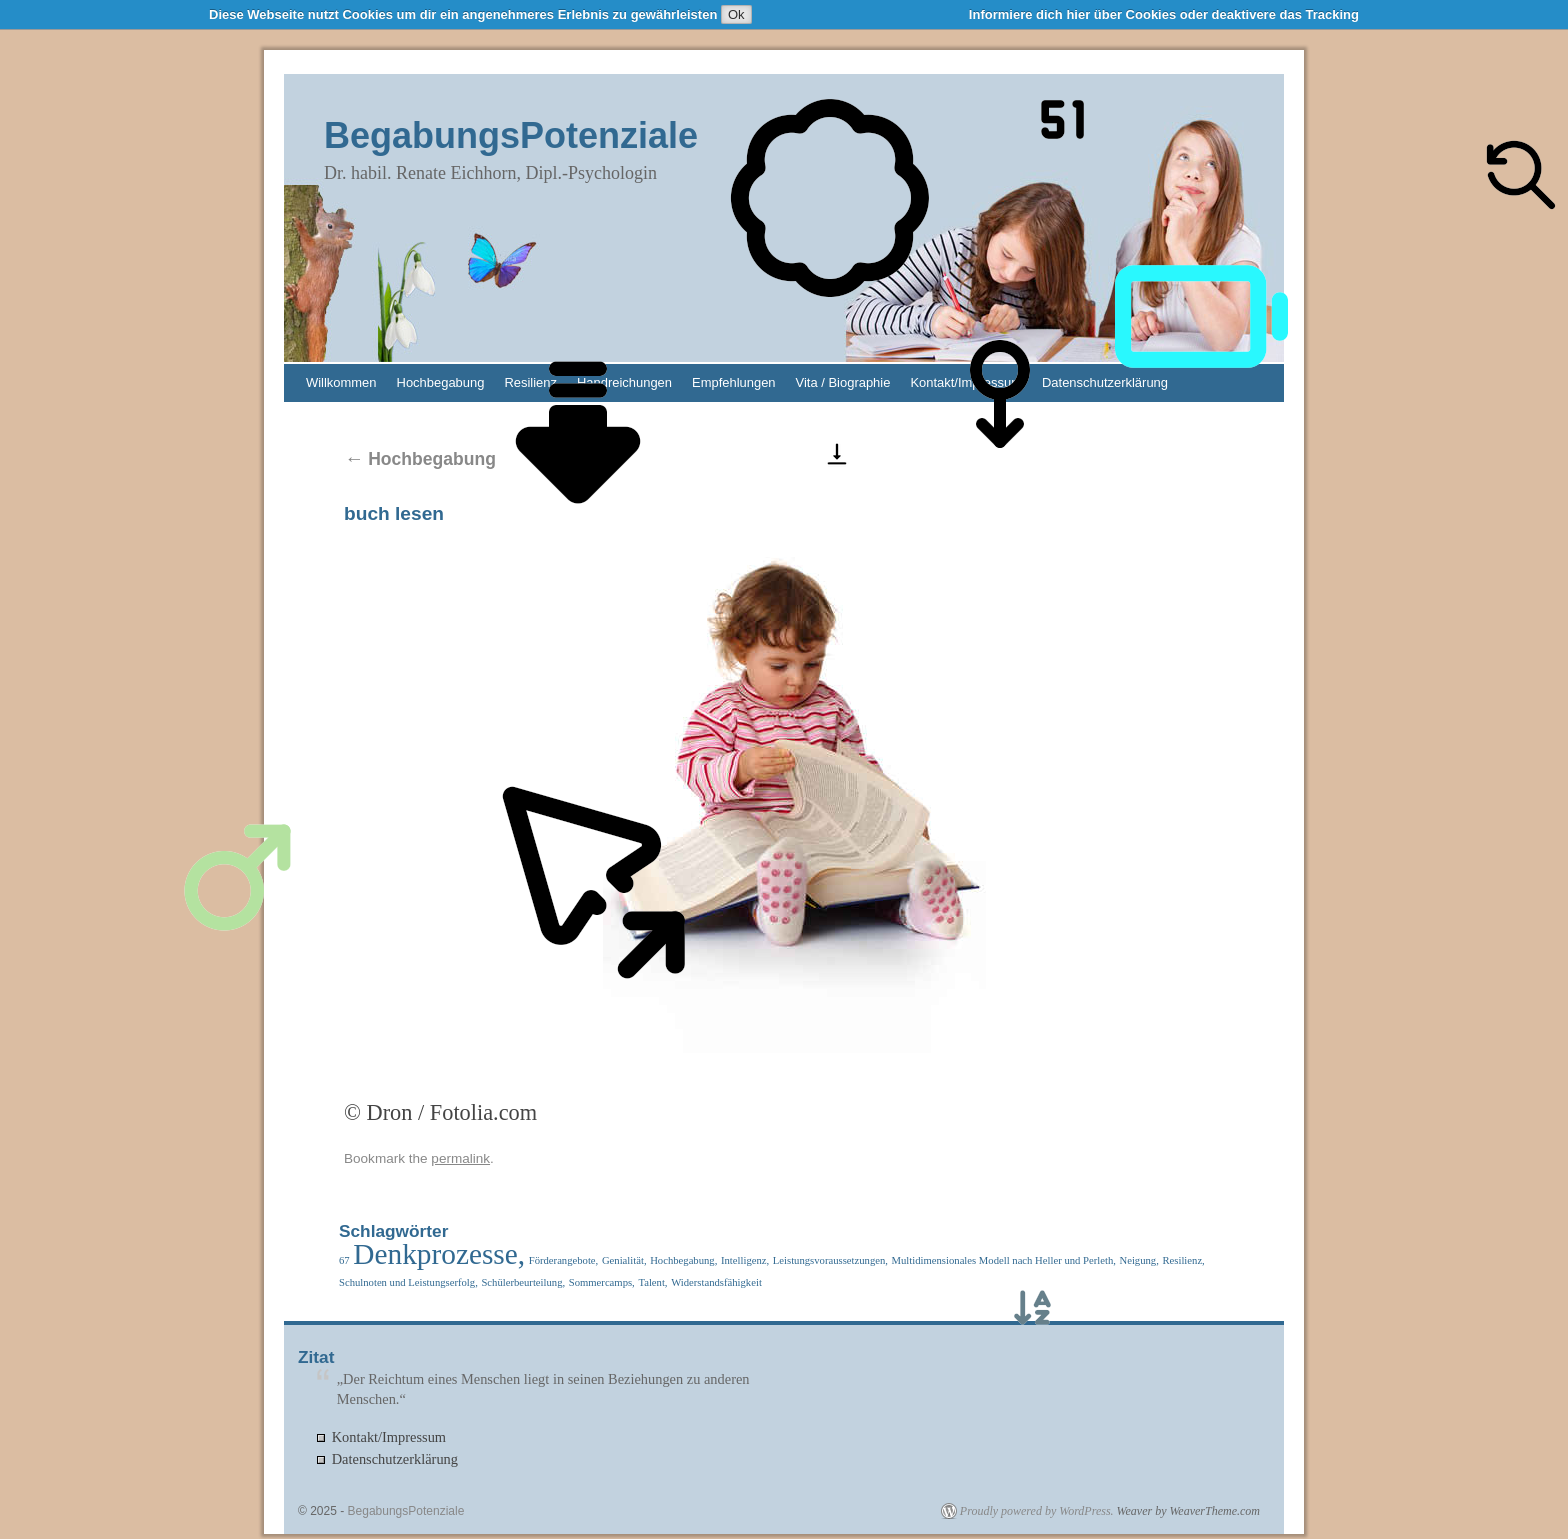  I want to click on indicates battery is completely drained, so click(1201, 316).